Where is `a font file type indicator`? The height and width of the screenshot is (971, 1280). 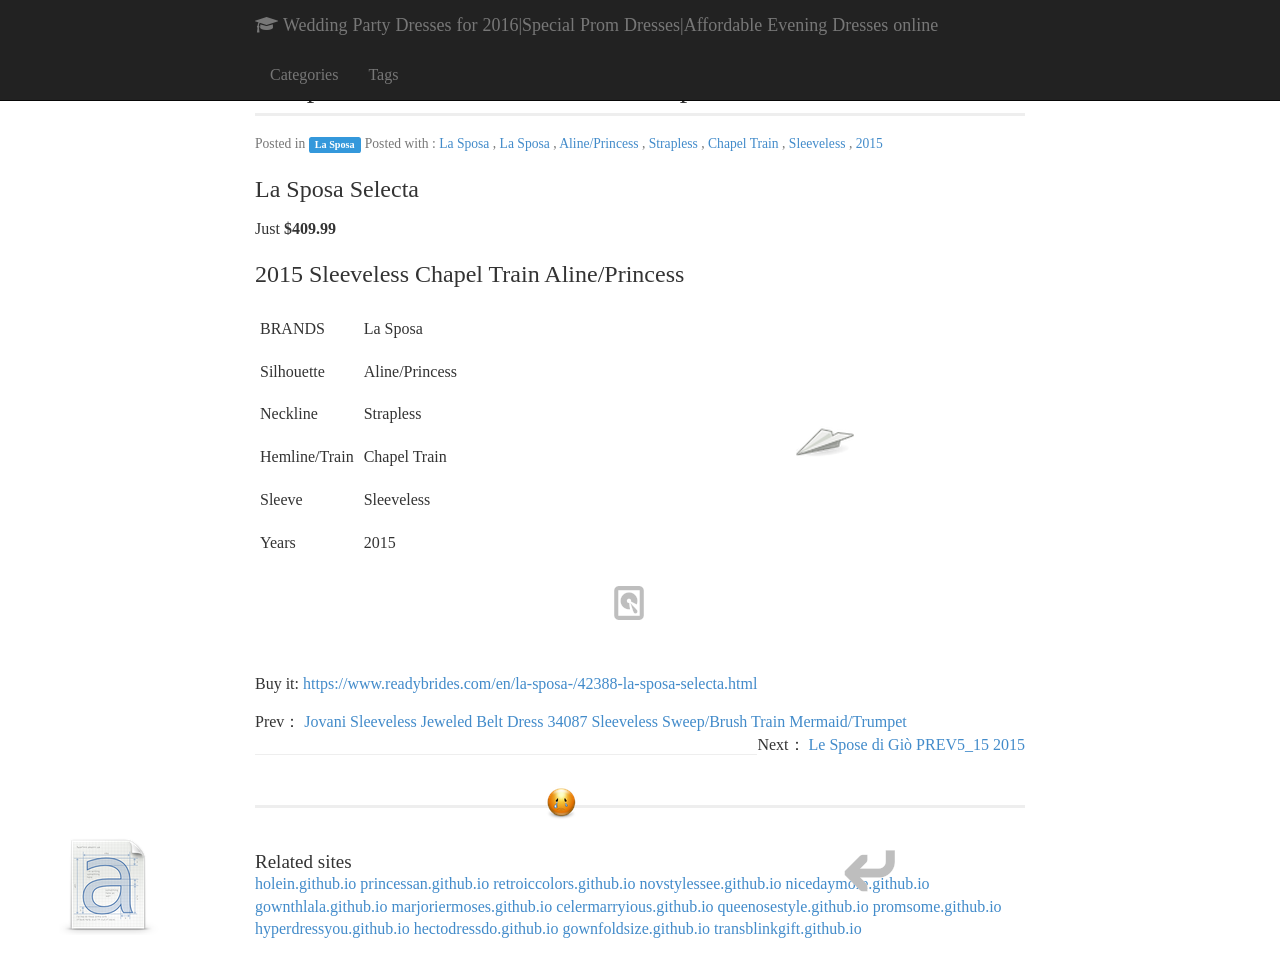
a font file type indicator is located at coordinates (109, 884).